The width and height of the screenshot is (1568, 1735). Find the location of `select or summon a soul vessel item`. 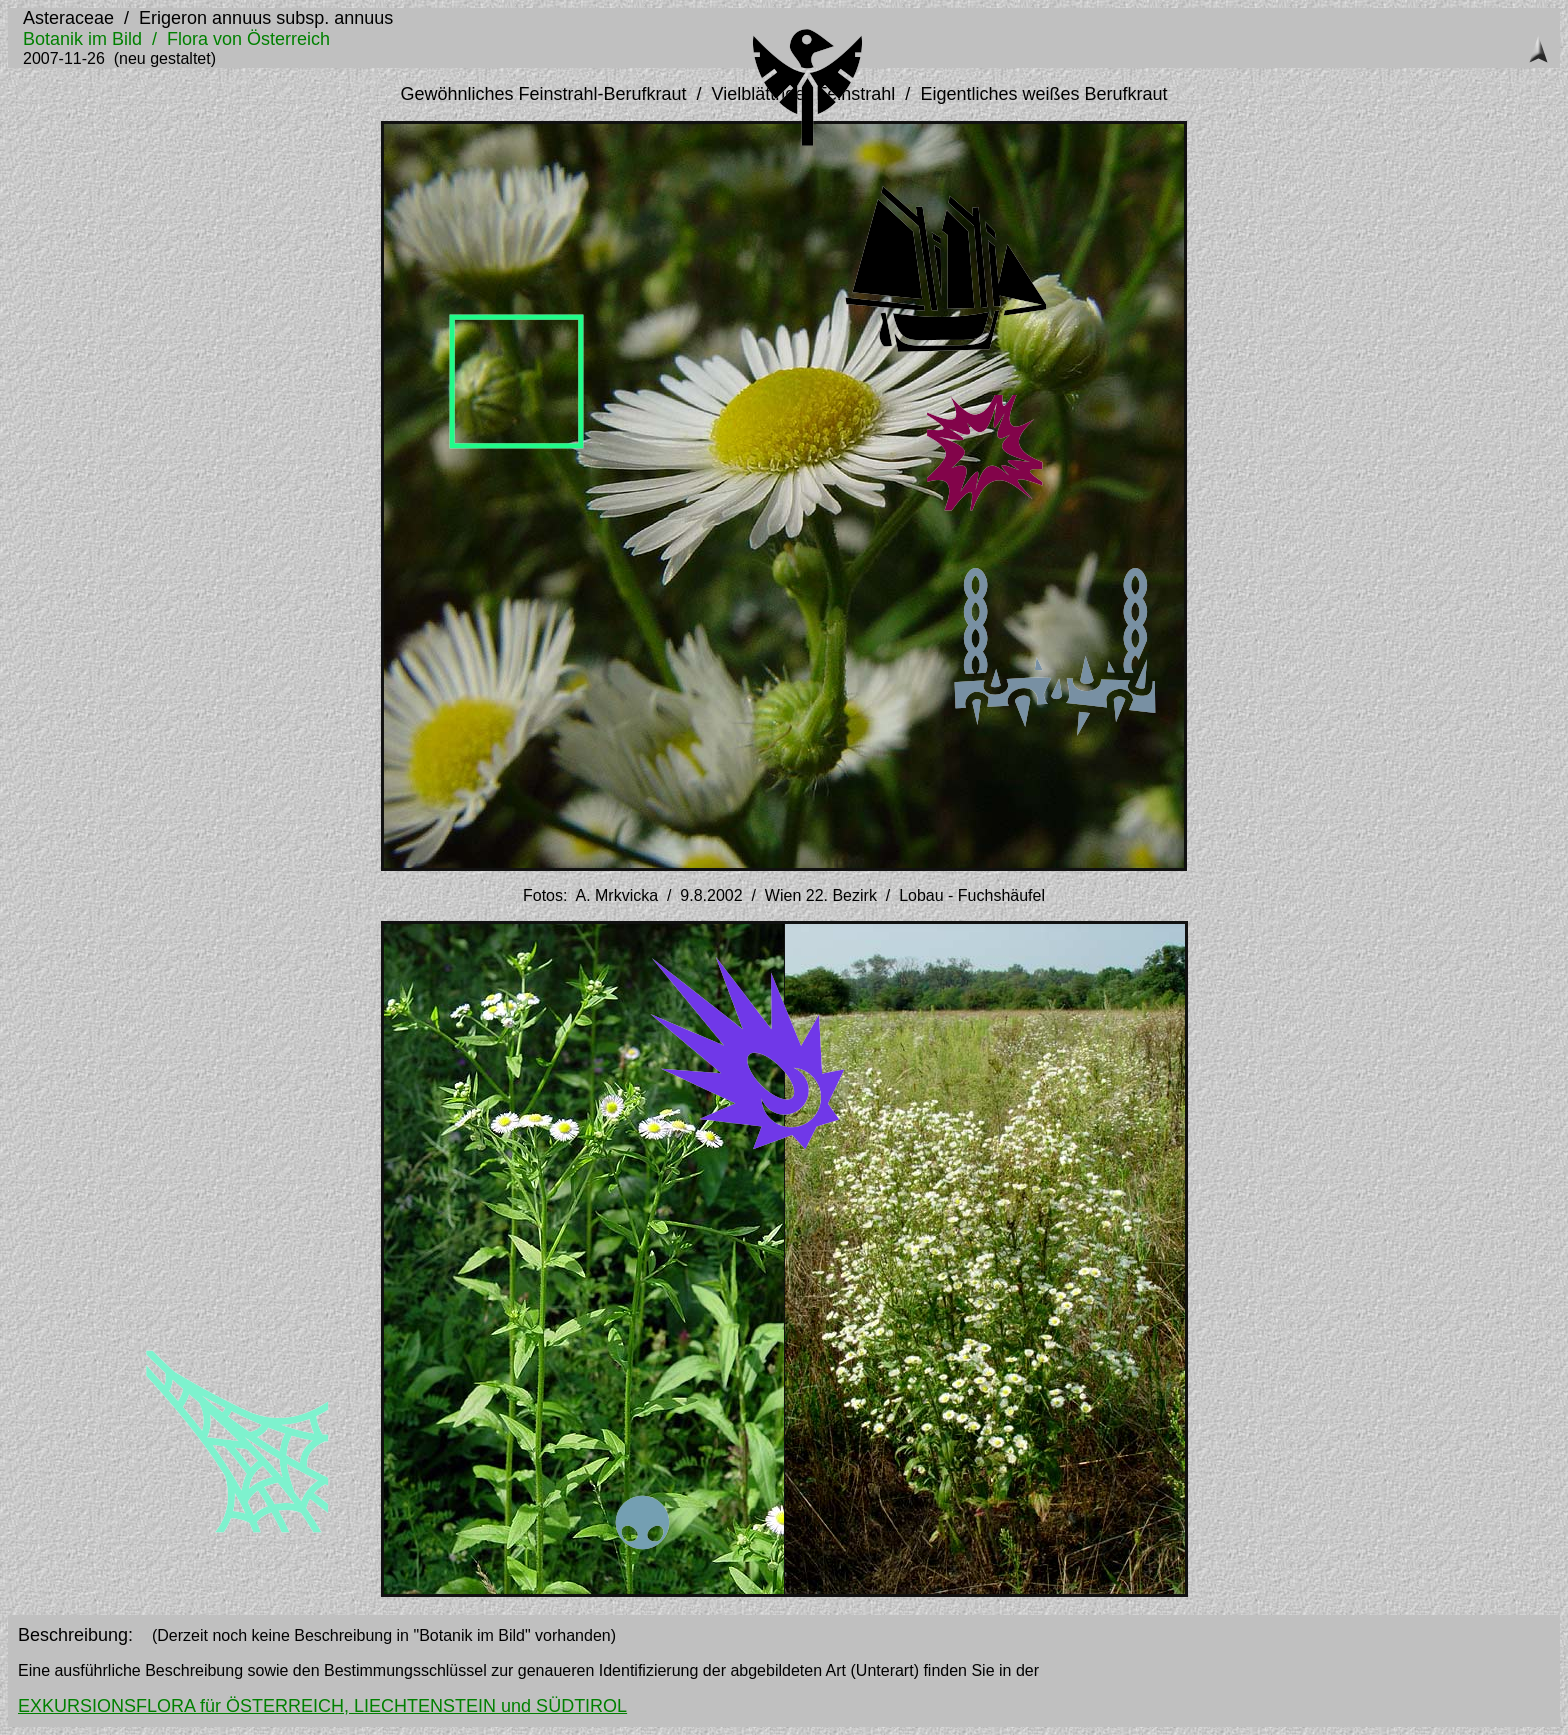

select or summon a soul vessel item is located at coordinates (642, 1522).